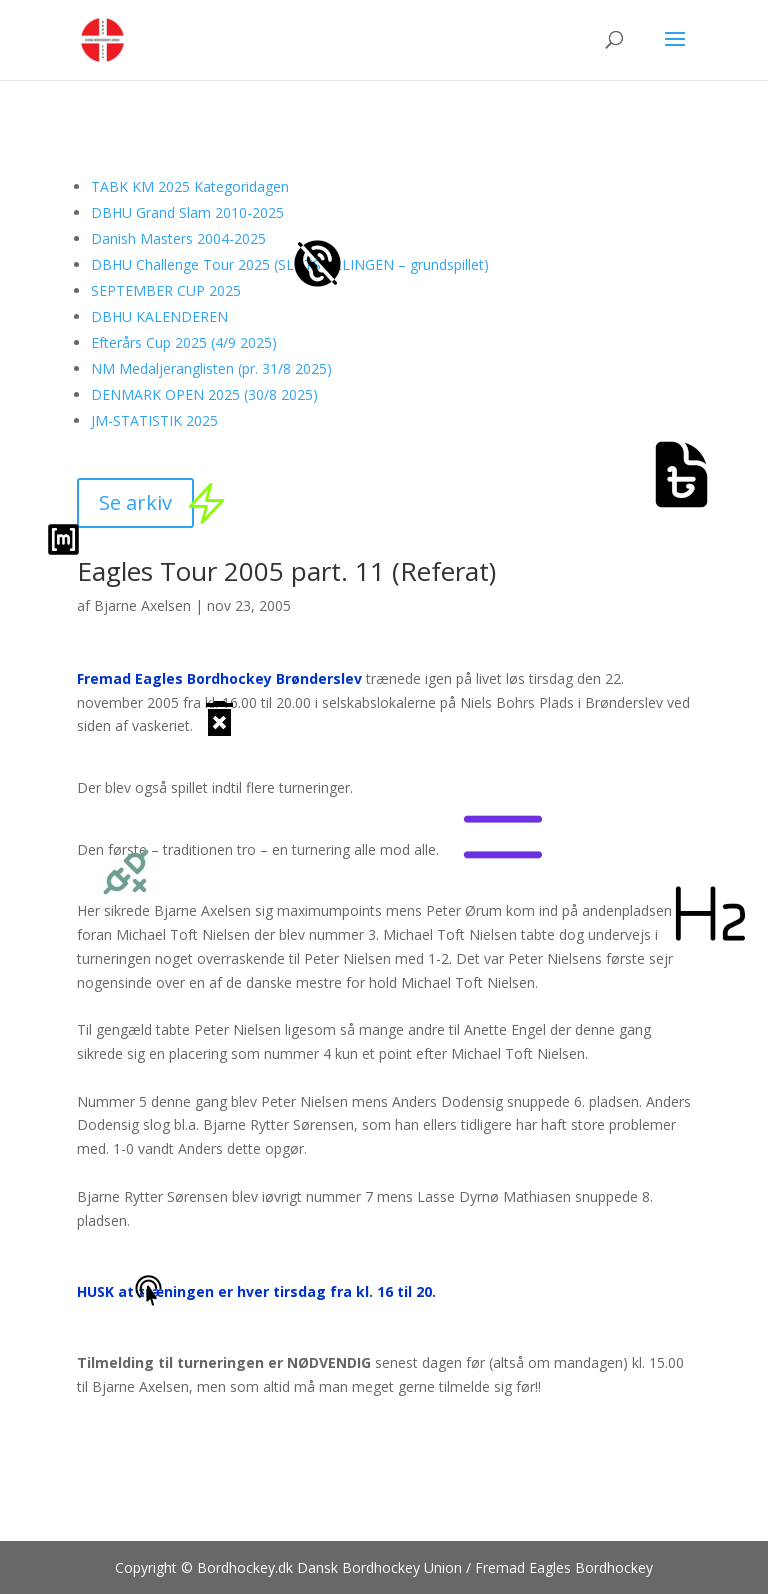  I want to click on permanently delete item, so click(219, 718).